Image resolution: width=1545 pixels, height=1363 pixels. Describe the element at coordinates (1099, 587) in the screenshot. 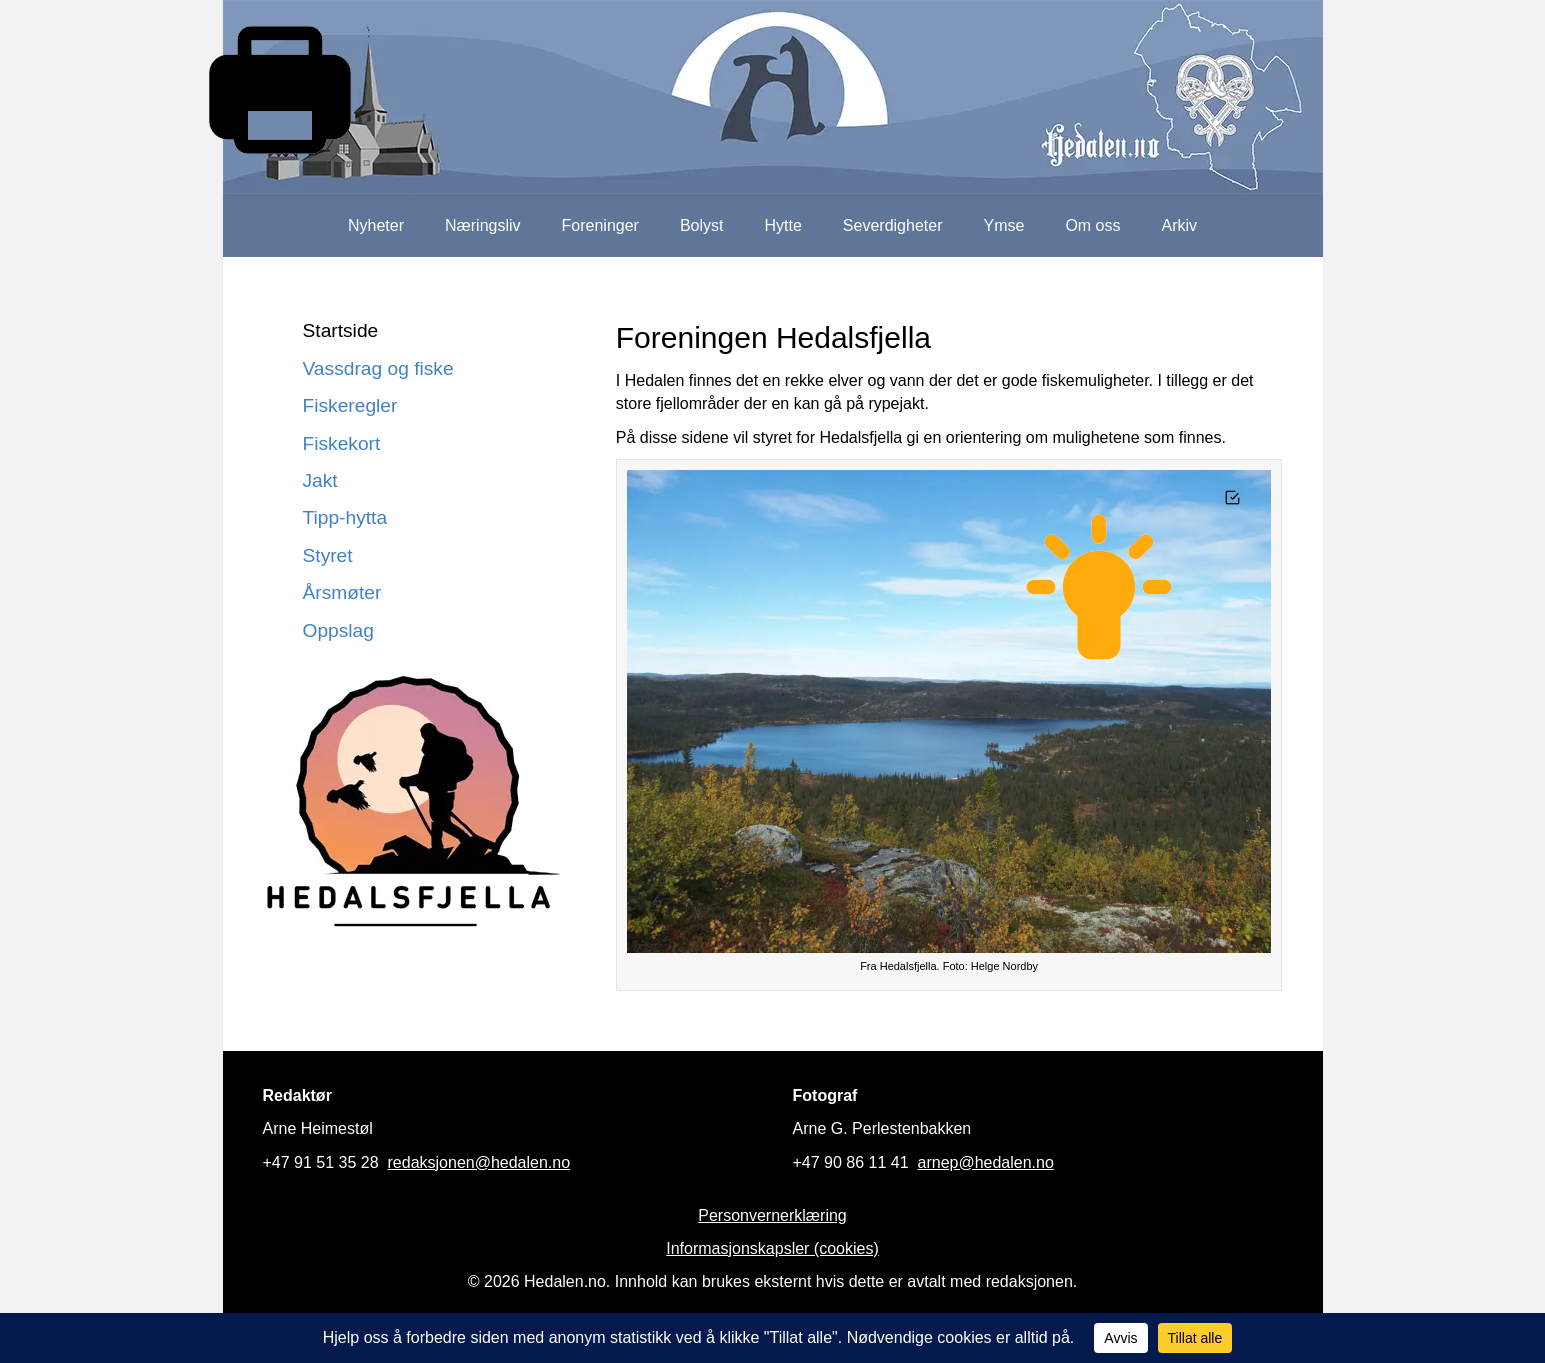

I see `access tips or suggestions` at that location.